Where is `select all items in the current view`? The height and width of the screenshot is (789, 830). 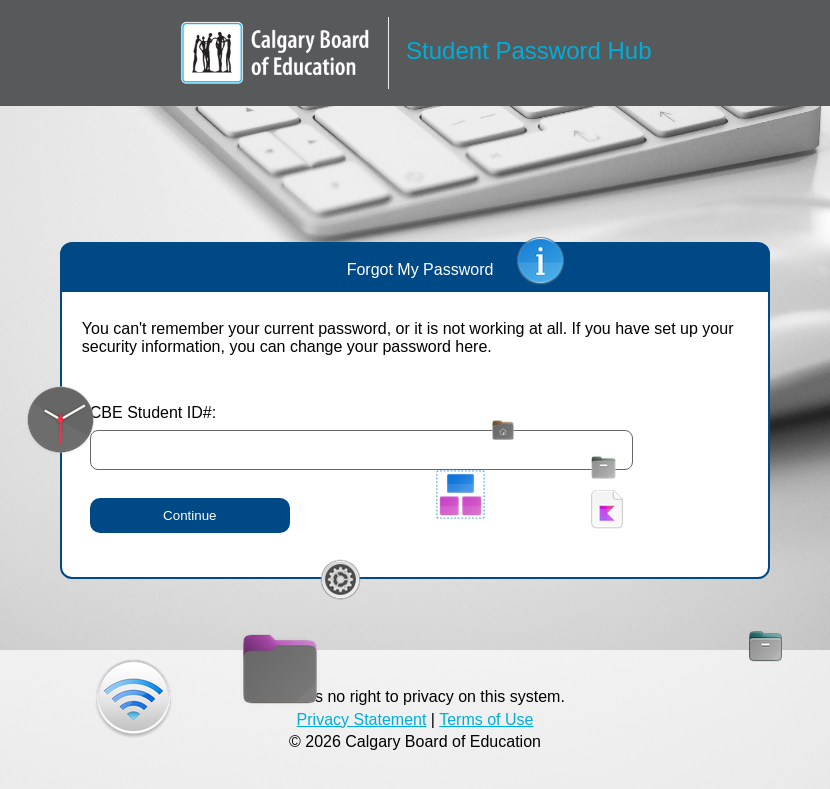 select all items in the current view is located at coordinates (460, 494).